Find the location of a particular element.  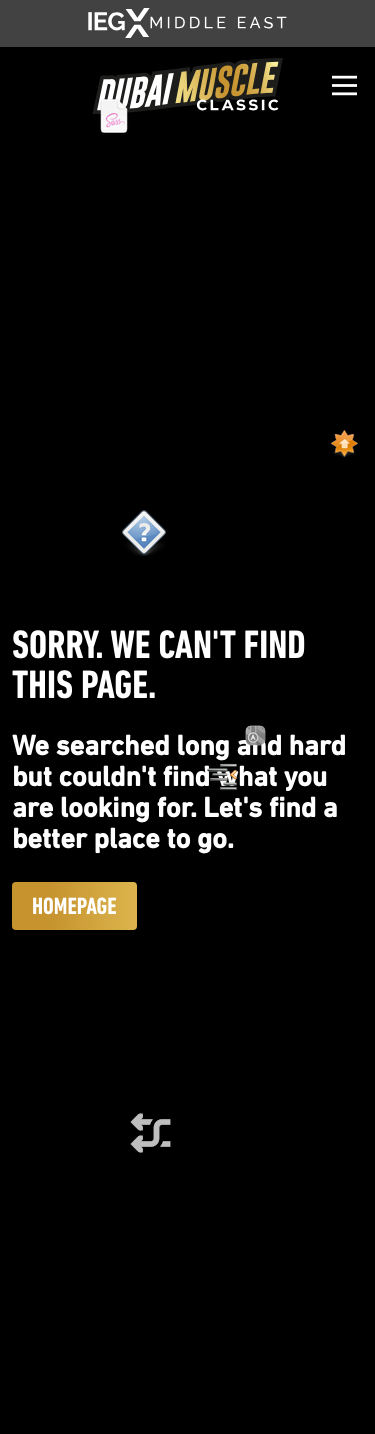

increase text indentation is located at coordinates (222, 778).